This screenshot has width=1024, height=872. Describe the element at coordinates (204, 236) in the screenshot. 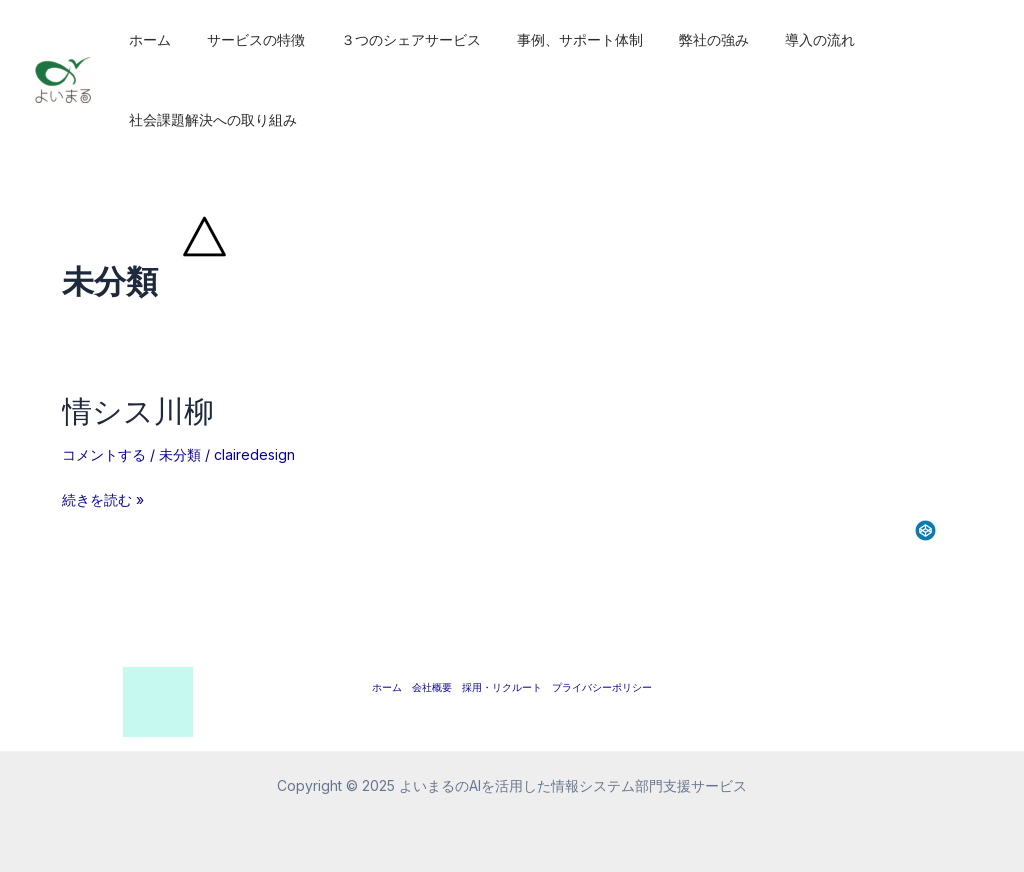

I see `indicates a warning or caution state` at that location.